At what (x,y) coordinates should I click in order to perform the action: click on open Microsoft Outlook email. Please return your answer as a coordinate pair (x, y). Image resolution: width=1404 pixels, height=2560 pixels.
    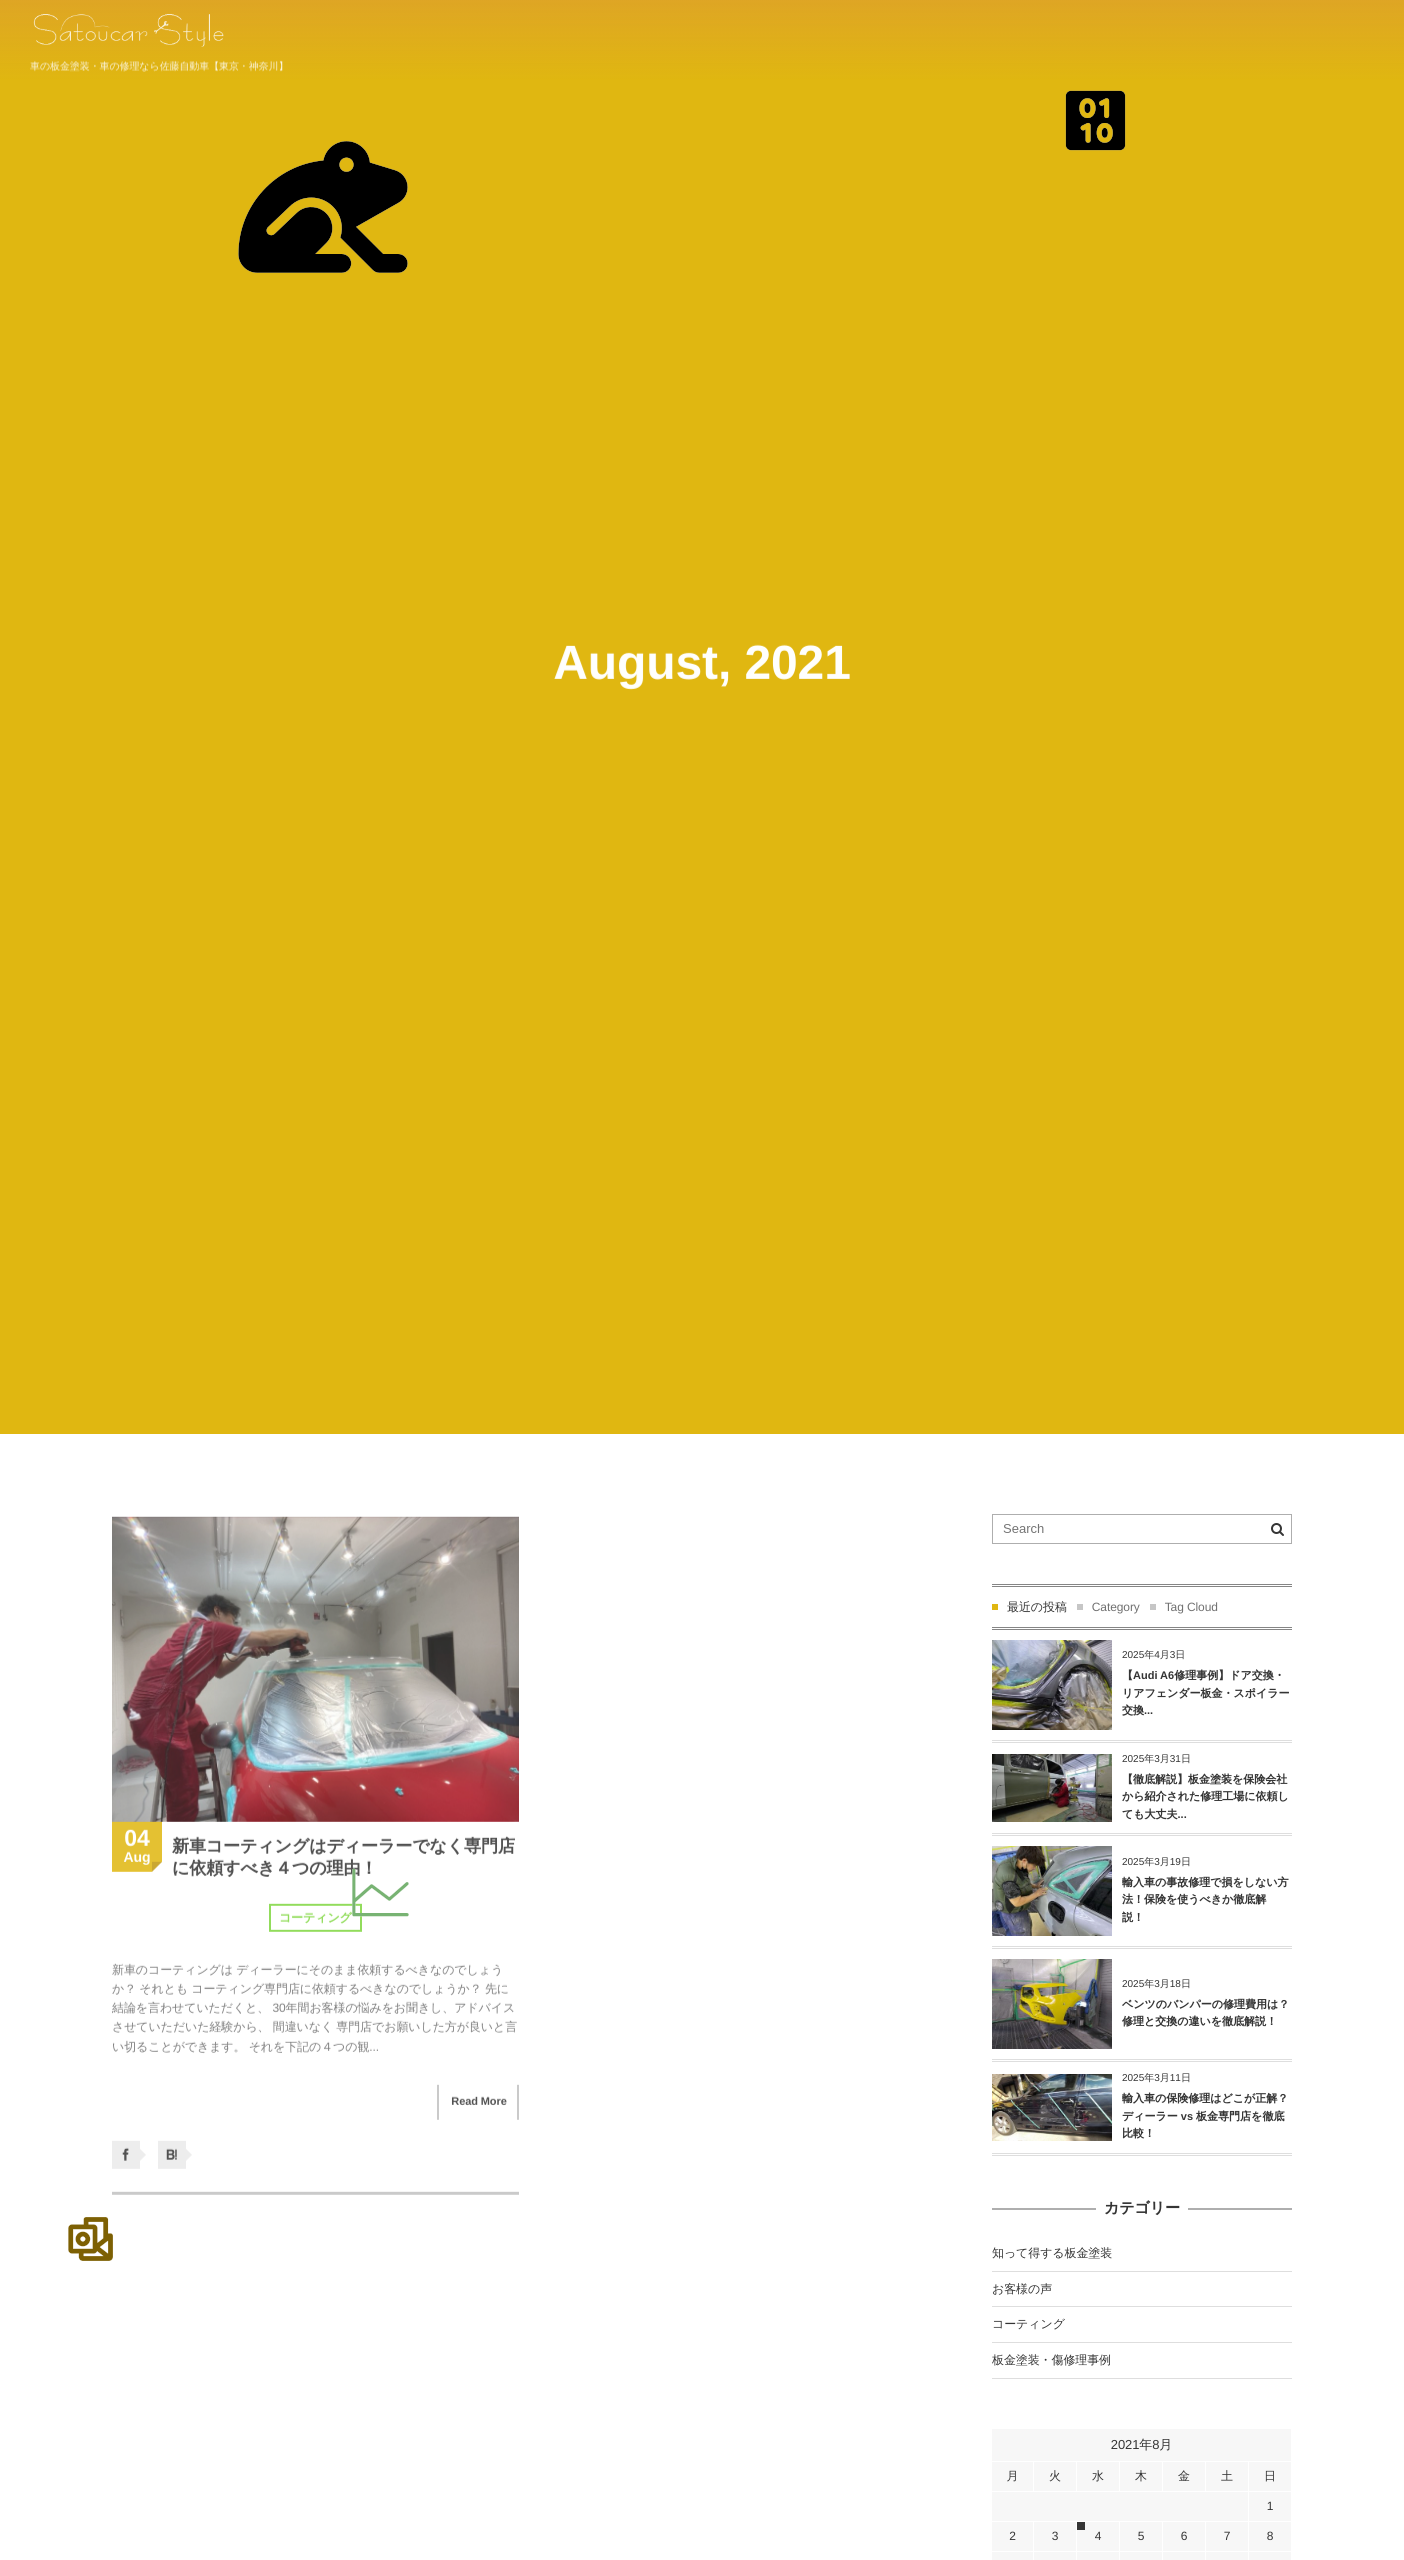
    Looking at the image, I should click on (91, 2239).